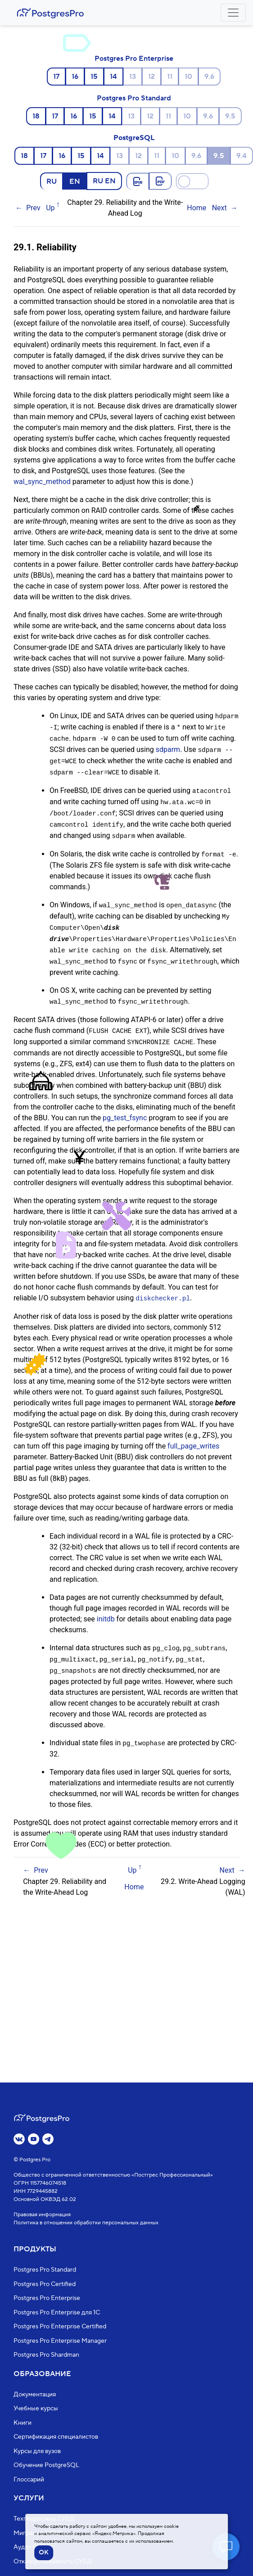 Image resolution: width=253 pixels, height=2576 pixels. I want to click on indicates microbiology or bacterial content, so click(35, 1364).